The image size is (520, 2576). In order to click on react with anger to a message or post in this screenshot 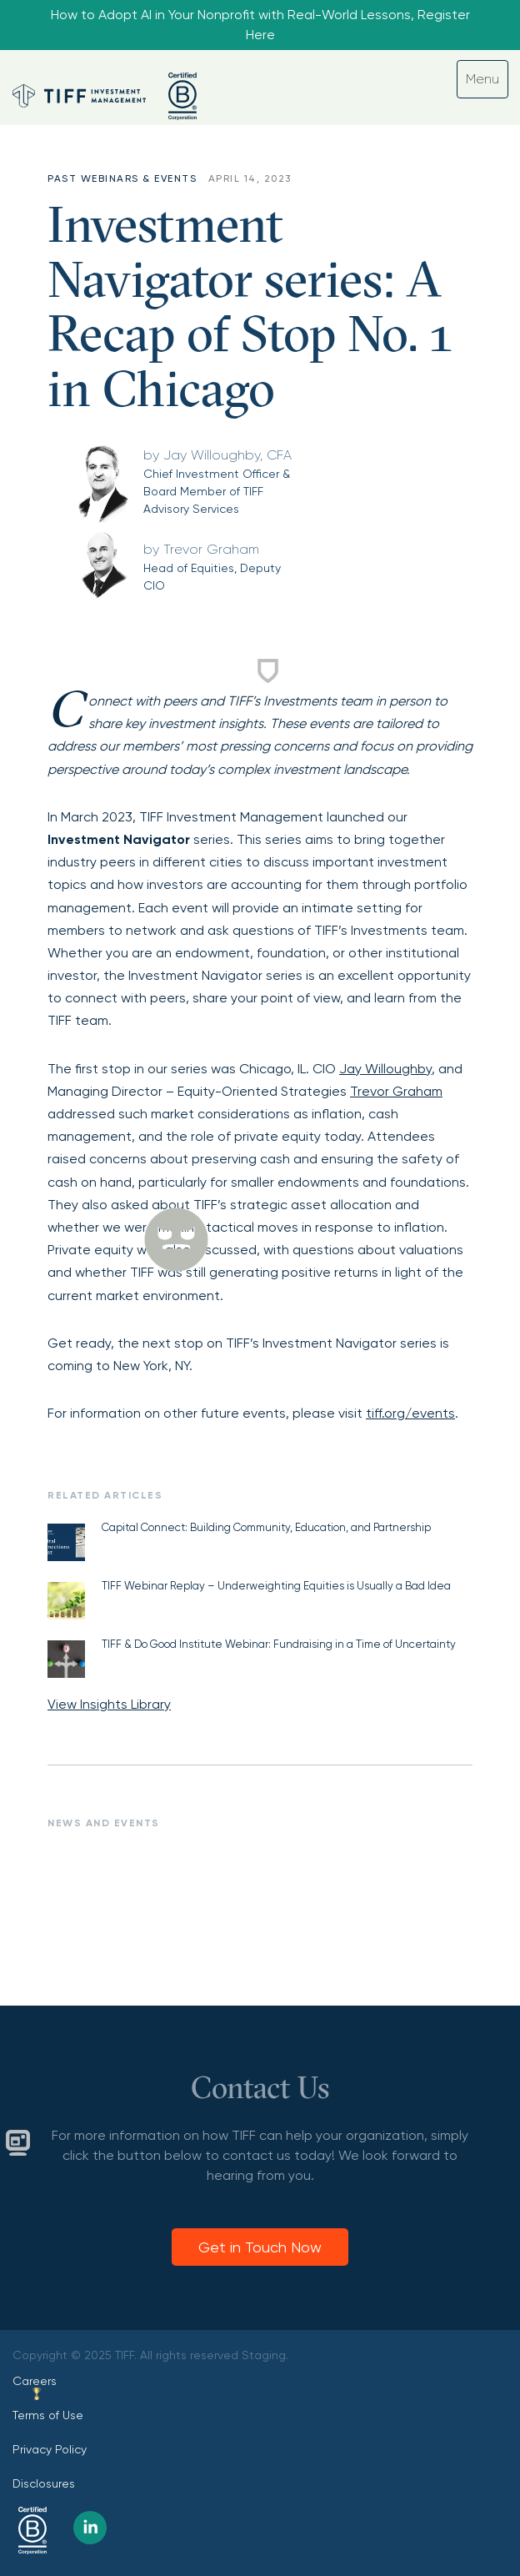, I will do `click(176, 1239)`.